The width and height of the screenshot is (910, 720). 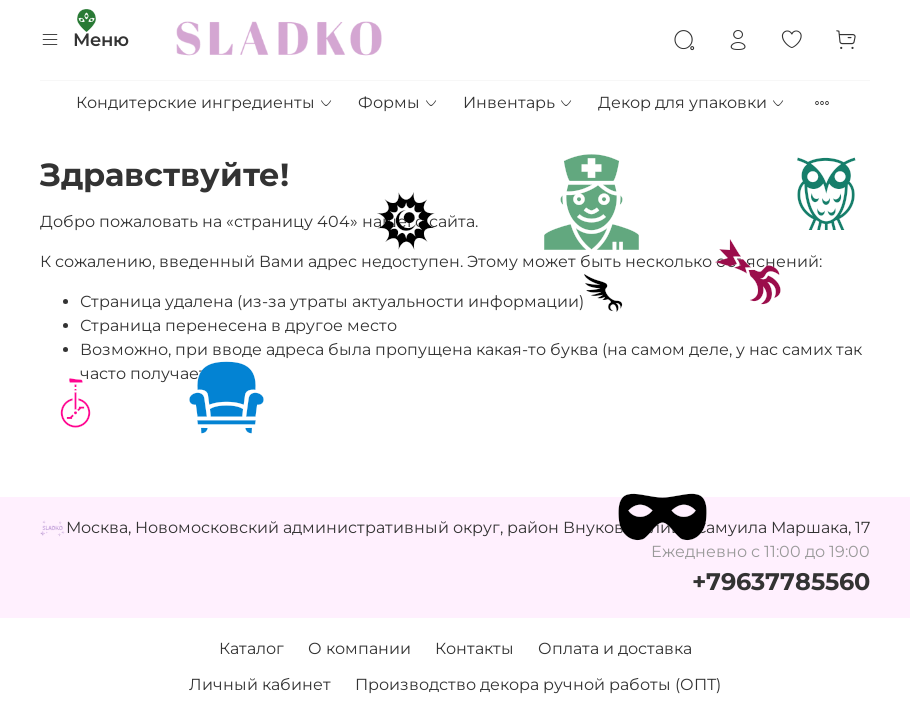 What do you see at coordinates (86, 20) in the screenshot?
I see `alien character or avatar selection` at bounding box center [86, 20].